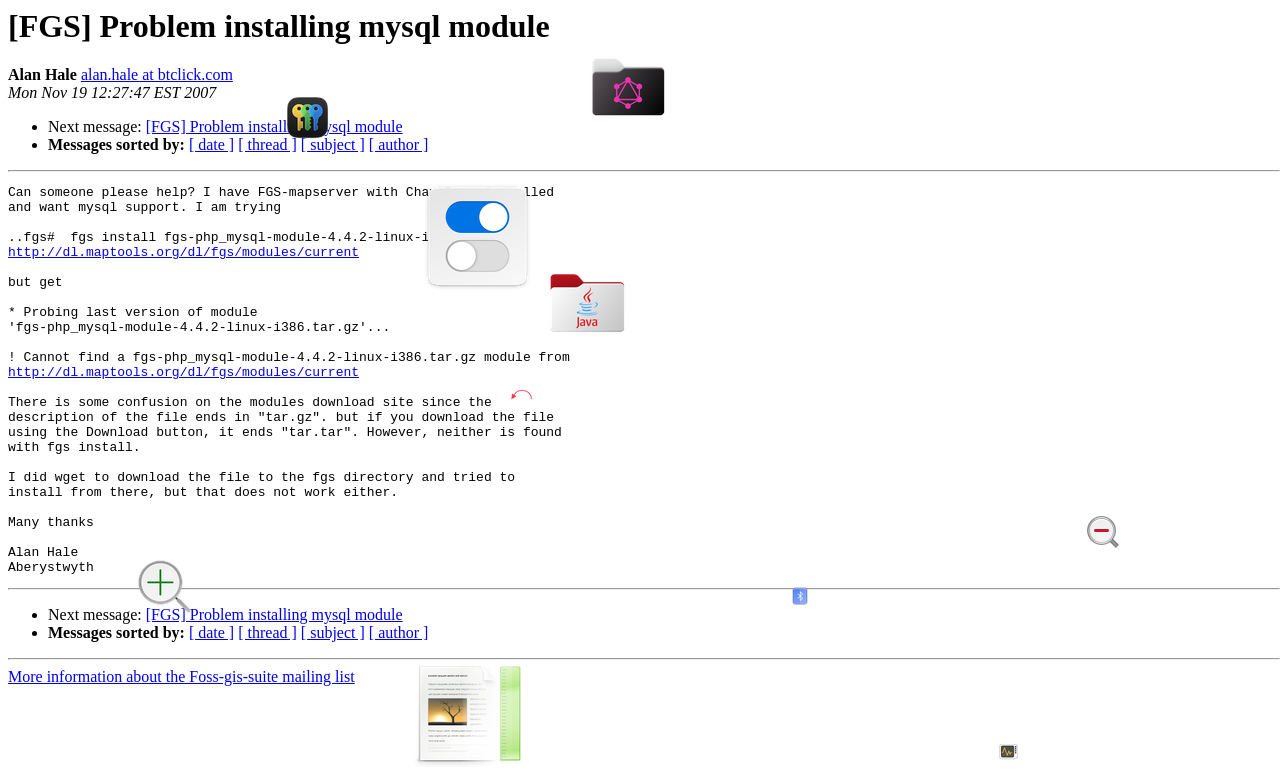 Image resolution: width=1288 pixels, height=772 pixels. What do you see at coordinates (1008, 751) in the screenshot?
I see `open htop system monitor application` at bounding box center [1008, 751].